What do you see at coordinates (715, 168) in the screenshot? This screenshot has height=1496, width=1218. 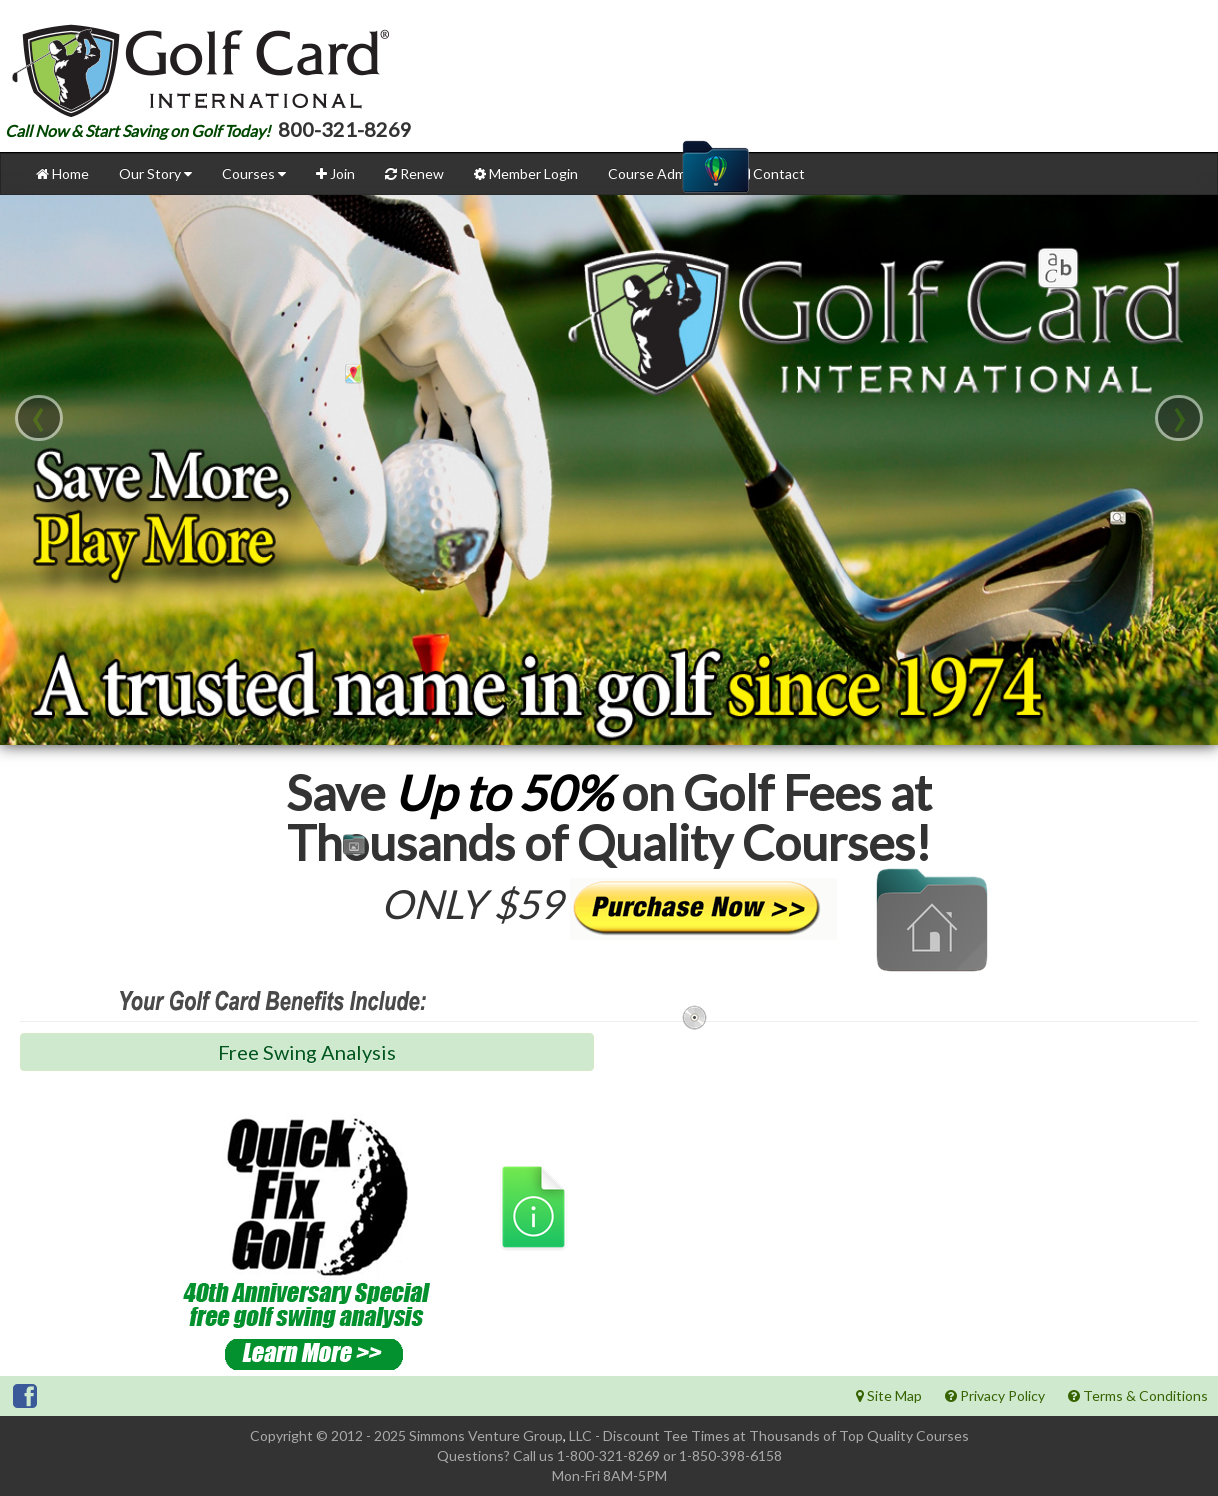 I see `open CorelDRAW project files folder` at bounding box center [715, 168].